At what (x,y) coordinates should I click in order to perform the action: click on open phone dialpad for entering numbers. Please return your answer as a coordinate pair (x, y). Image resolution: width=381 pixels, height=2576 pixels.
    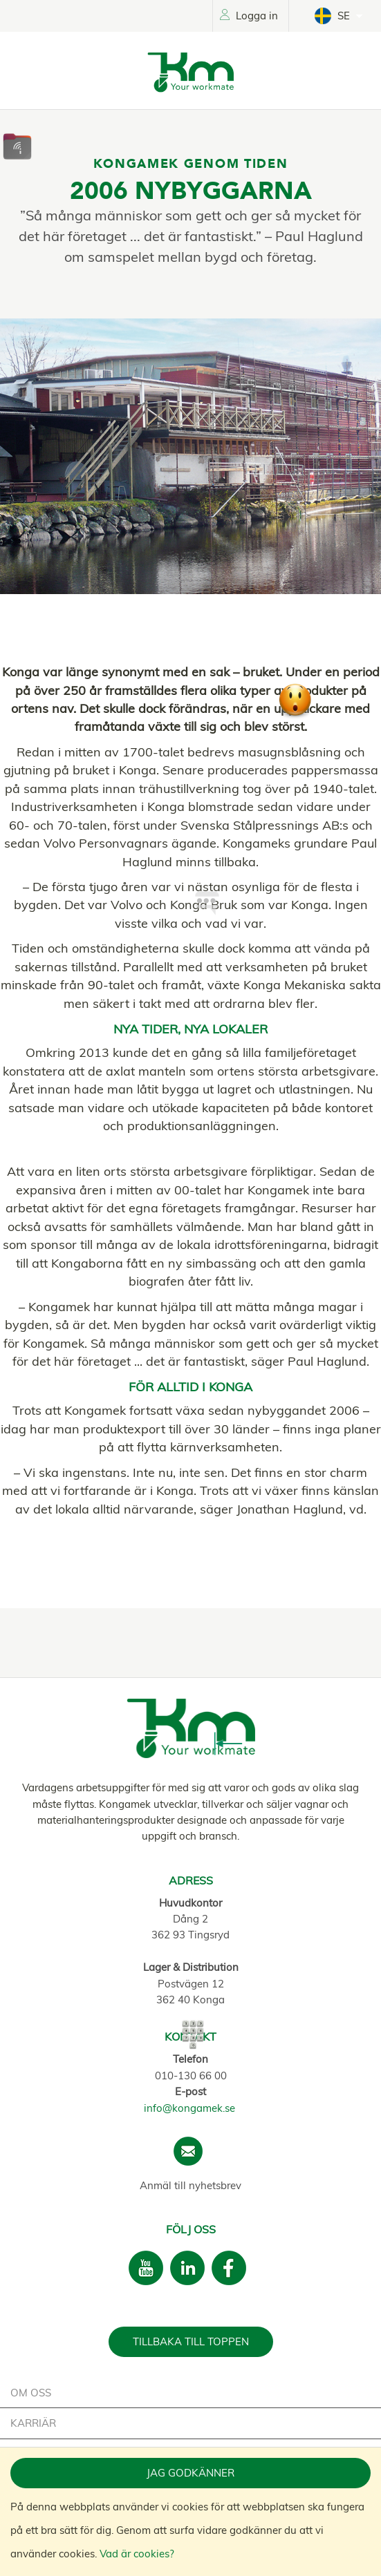
    Looking at the image, I should click on (193, 2034).